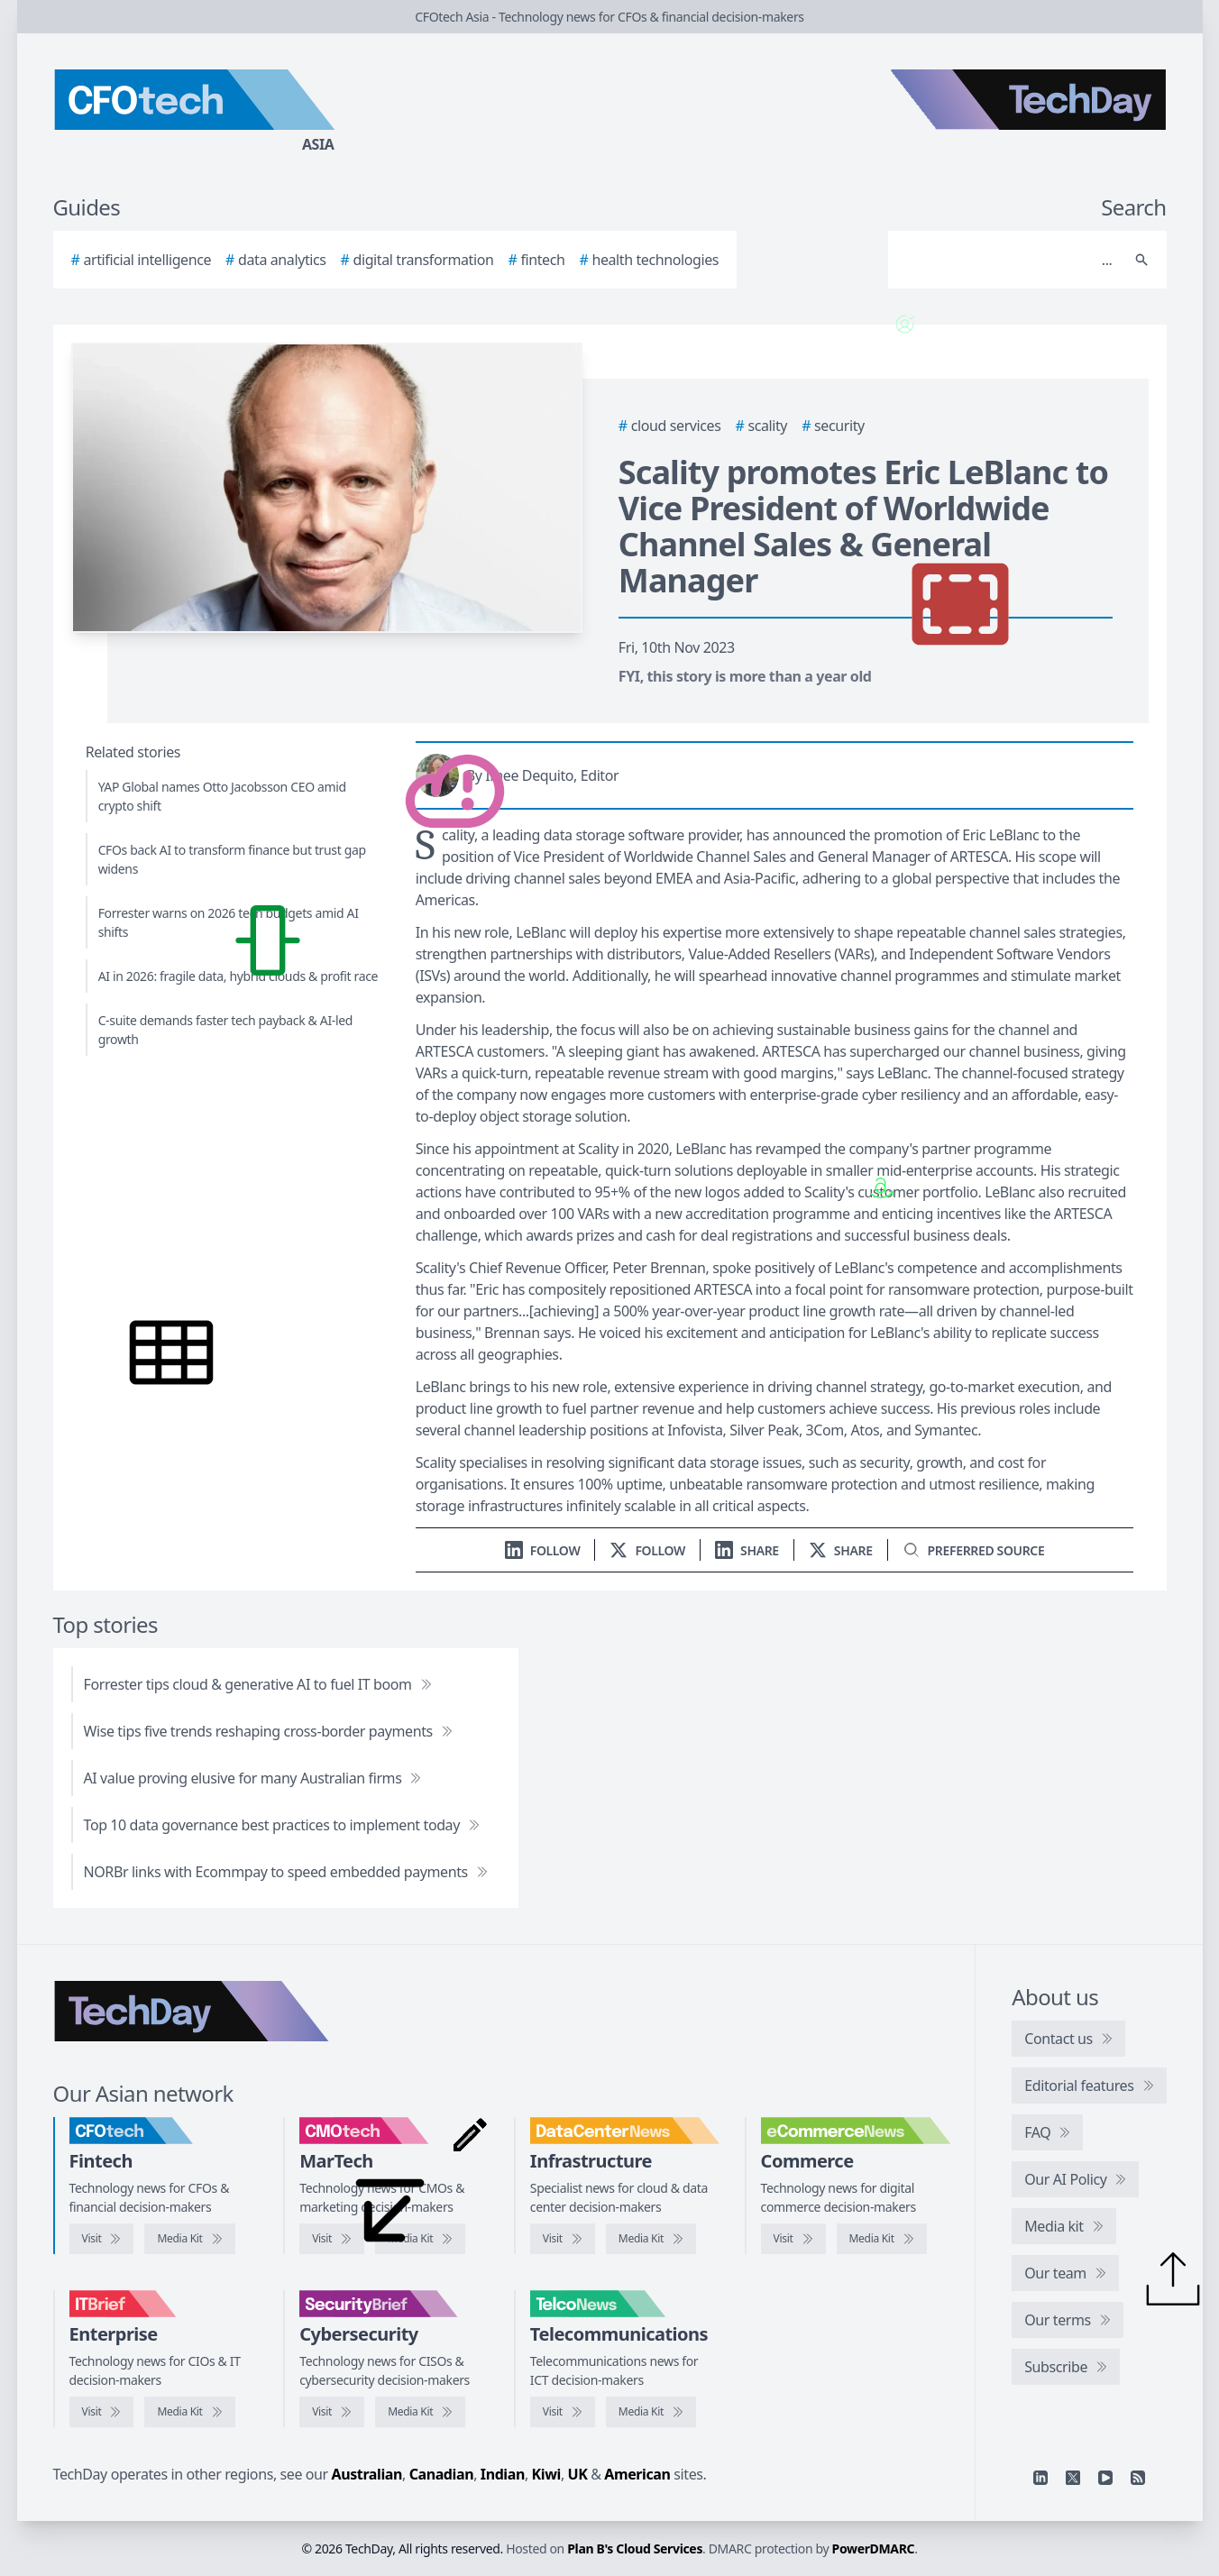 This screenshot has width=1219, height=2576. What do you see at coordinates (387, 2210) in the screenshot?
I see `move item to bottom-left corner` at bounding box center [387, 2210].